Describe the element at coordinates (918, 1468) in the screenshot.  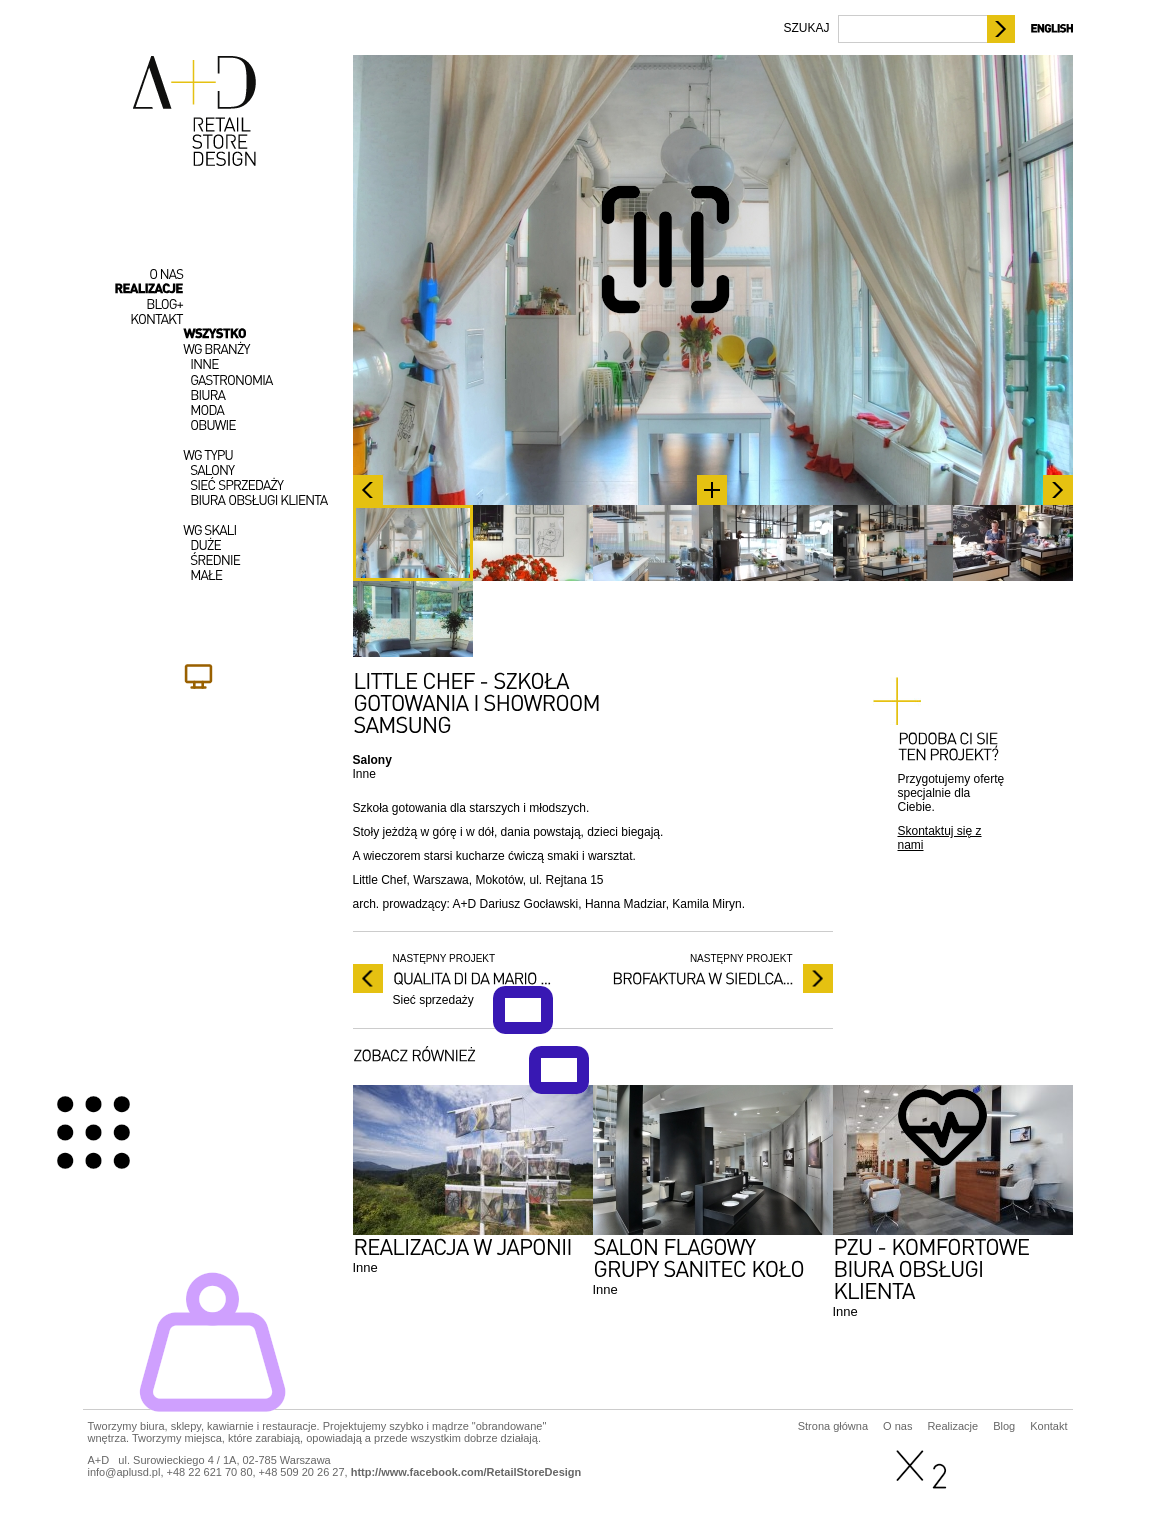
I see `format text as subscript` at that location.